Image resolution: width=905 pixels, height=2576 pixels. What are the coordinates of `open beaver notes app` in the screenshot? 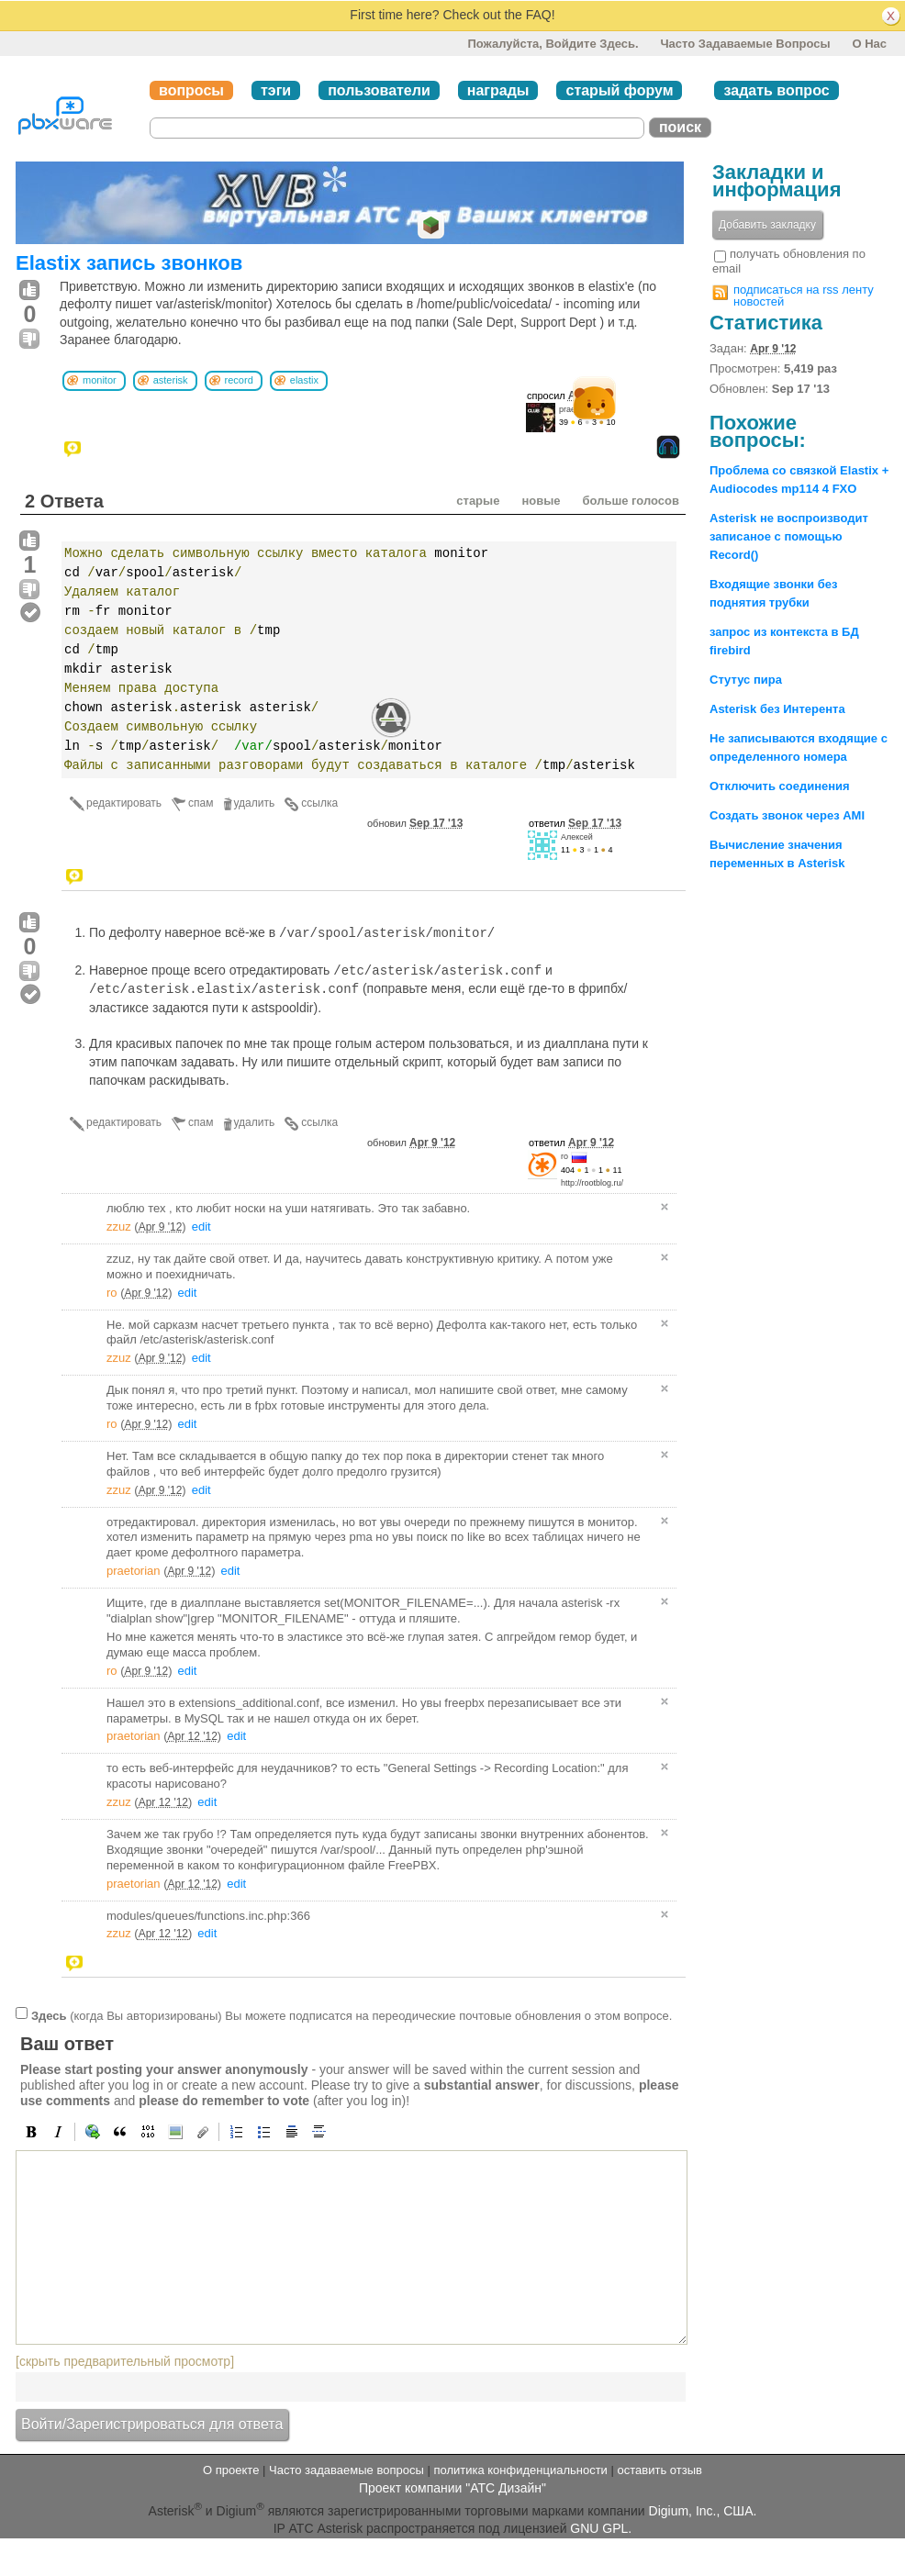 It's located at (594, 397).